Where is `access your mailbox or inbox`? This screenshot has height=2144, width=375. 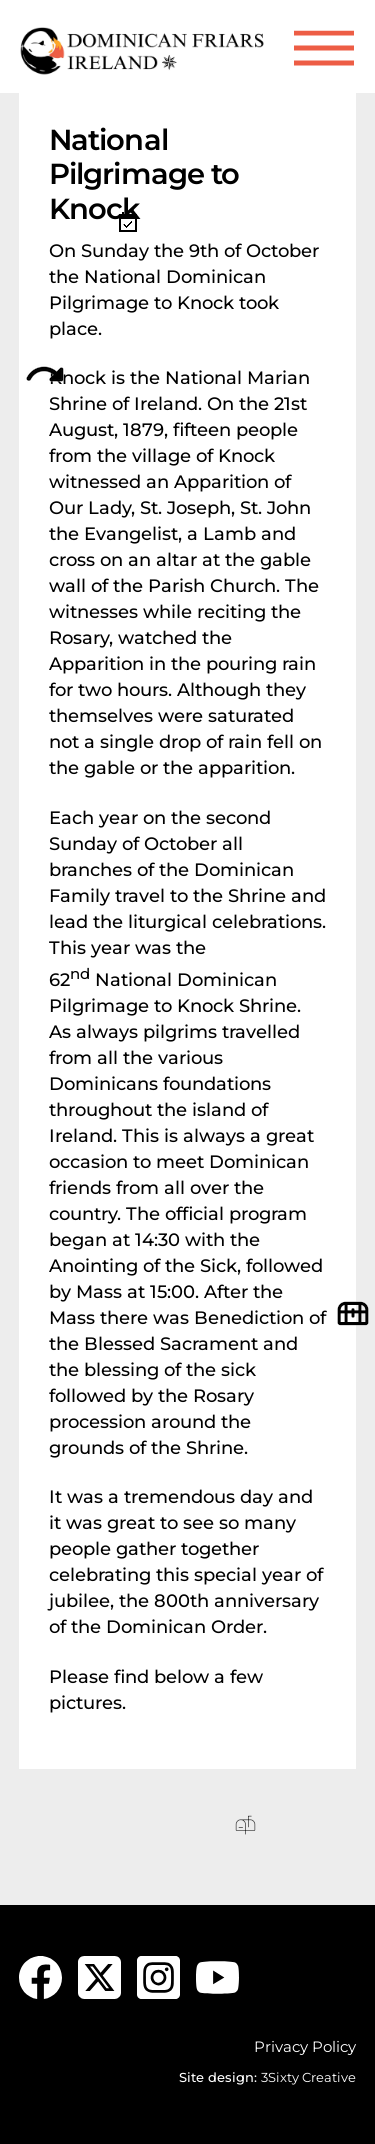 access your mailbox or inbox is located at coordinates (245, 1825).